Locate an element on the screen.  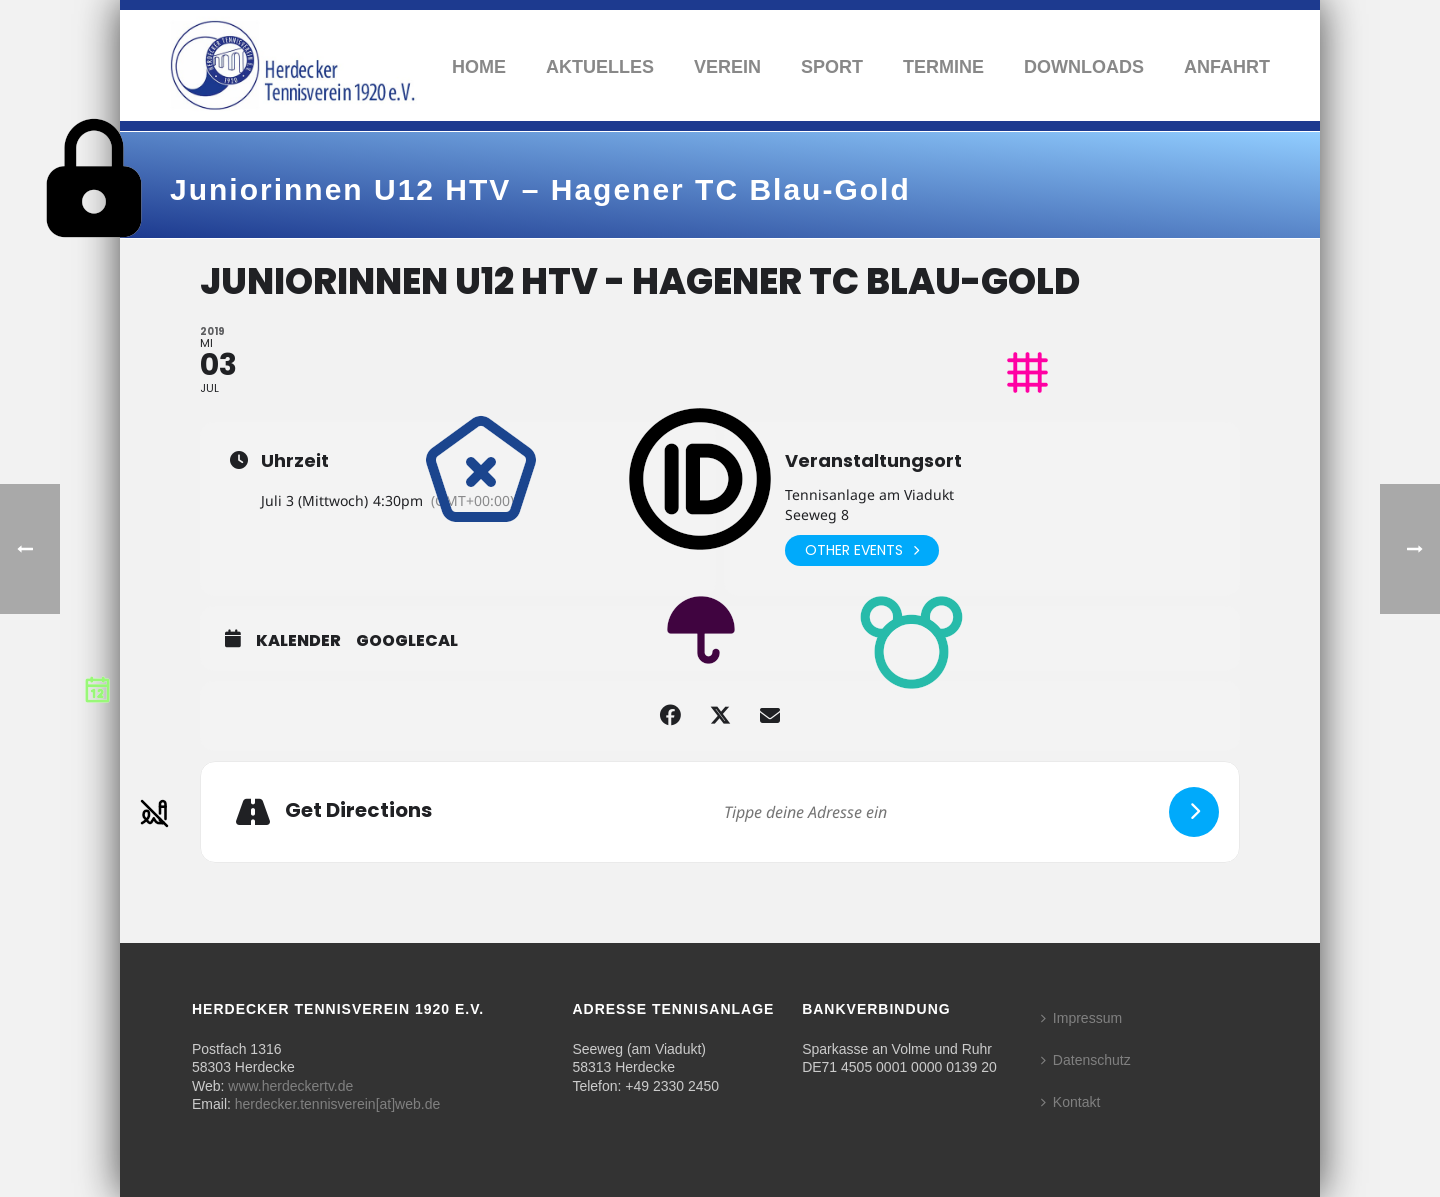
access disney-related content or apps is located at coordinates (911, 642).